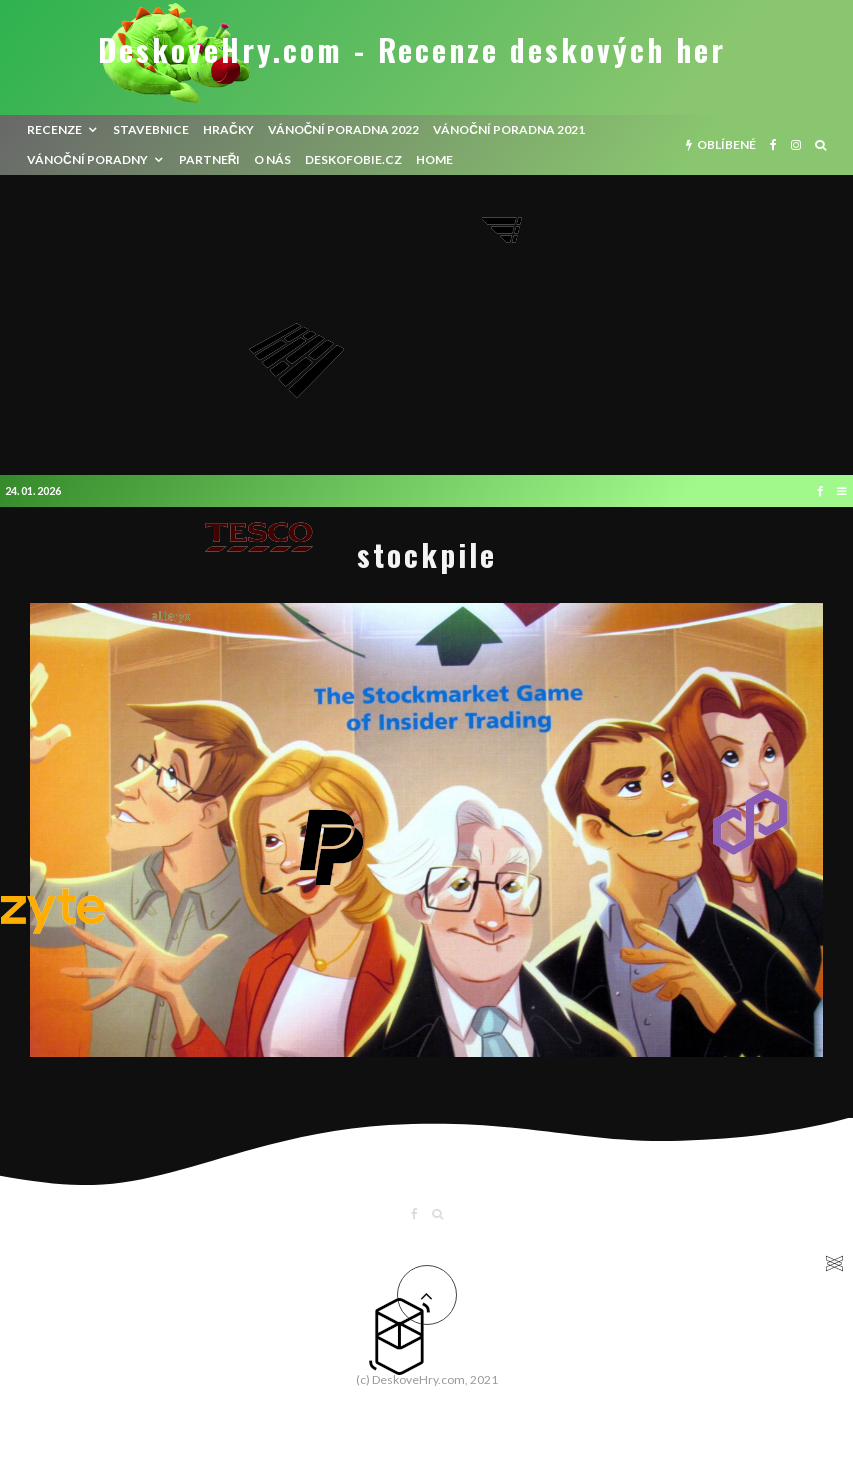  I want to click on Apache Parquet logo, so click(296, 360).